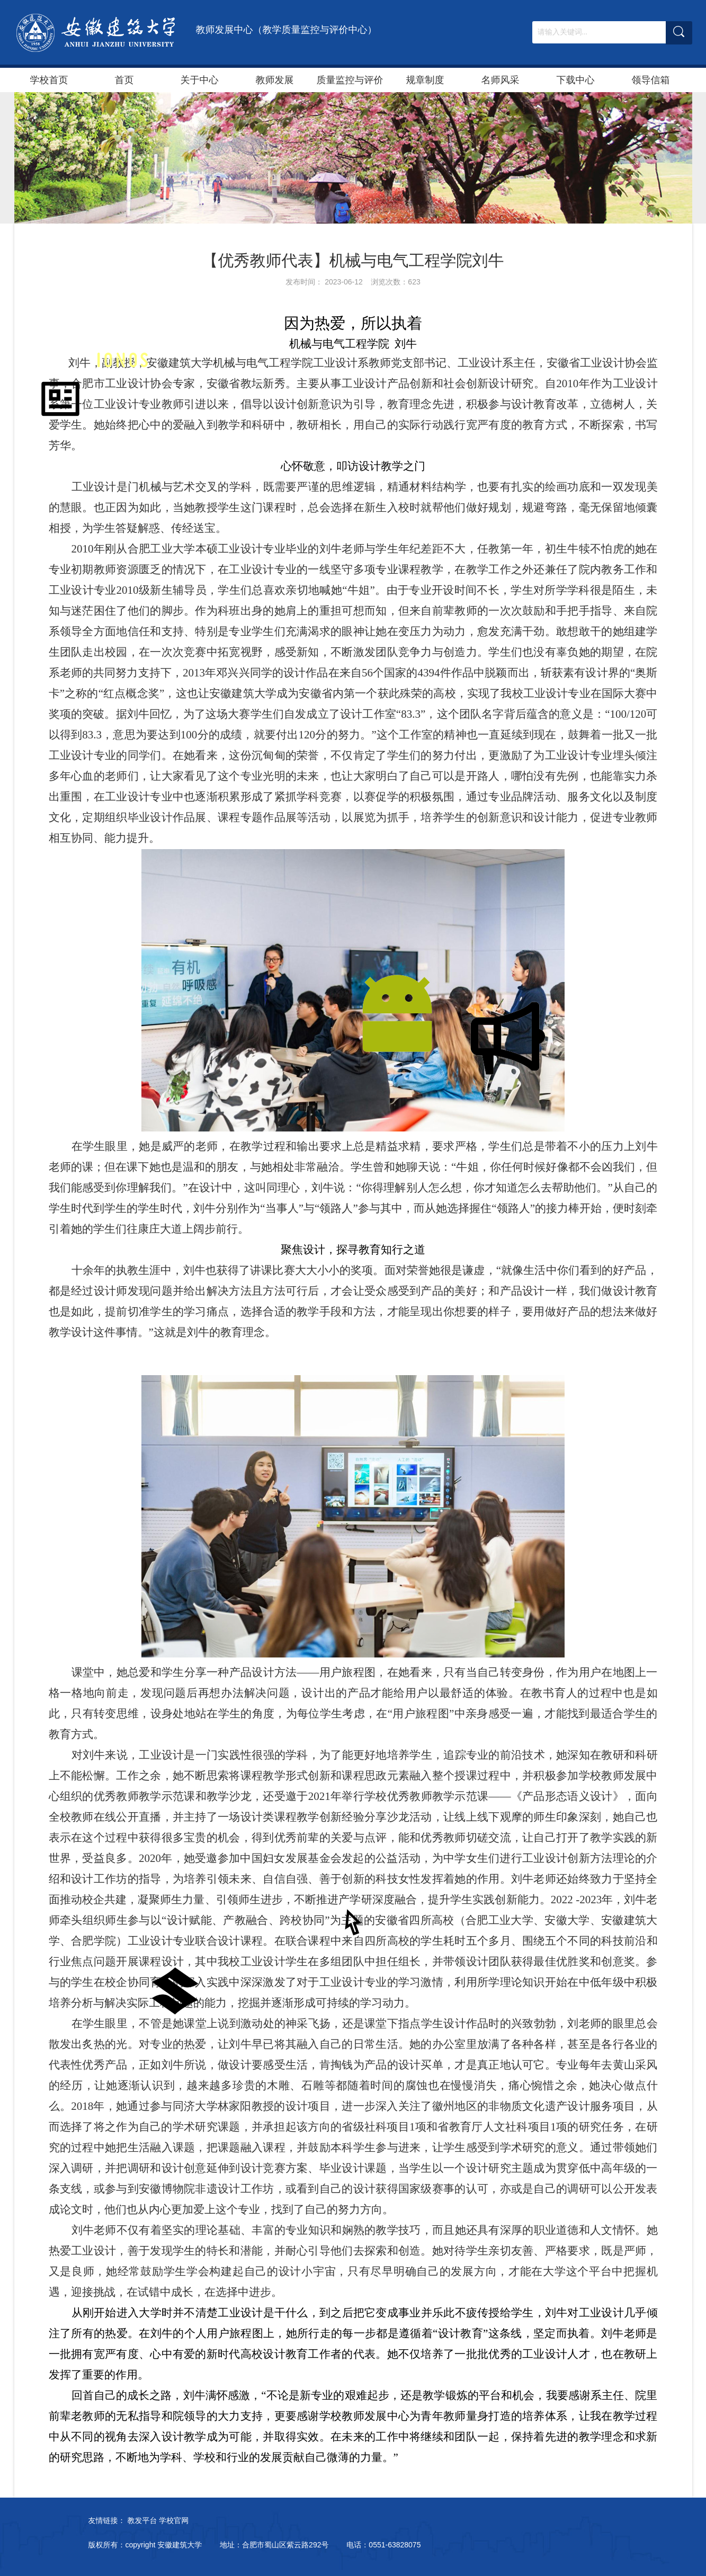  I want to click on make an announcement or broadcast, so click(505, 1036).